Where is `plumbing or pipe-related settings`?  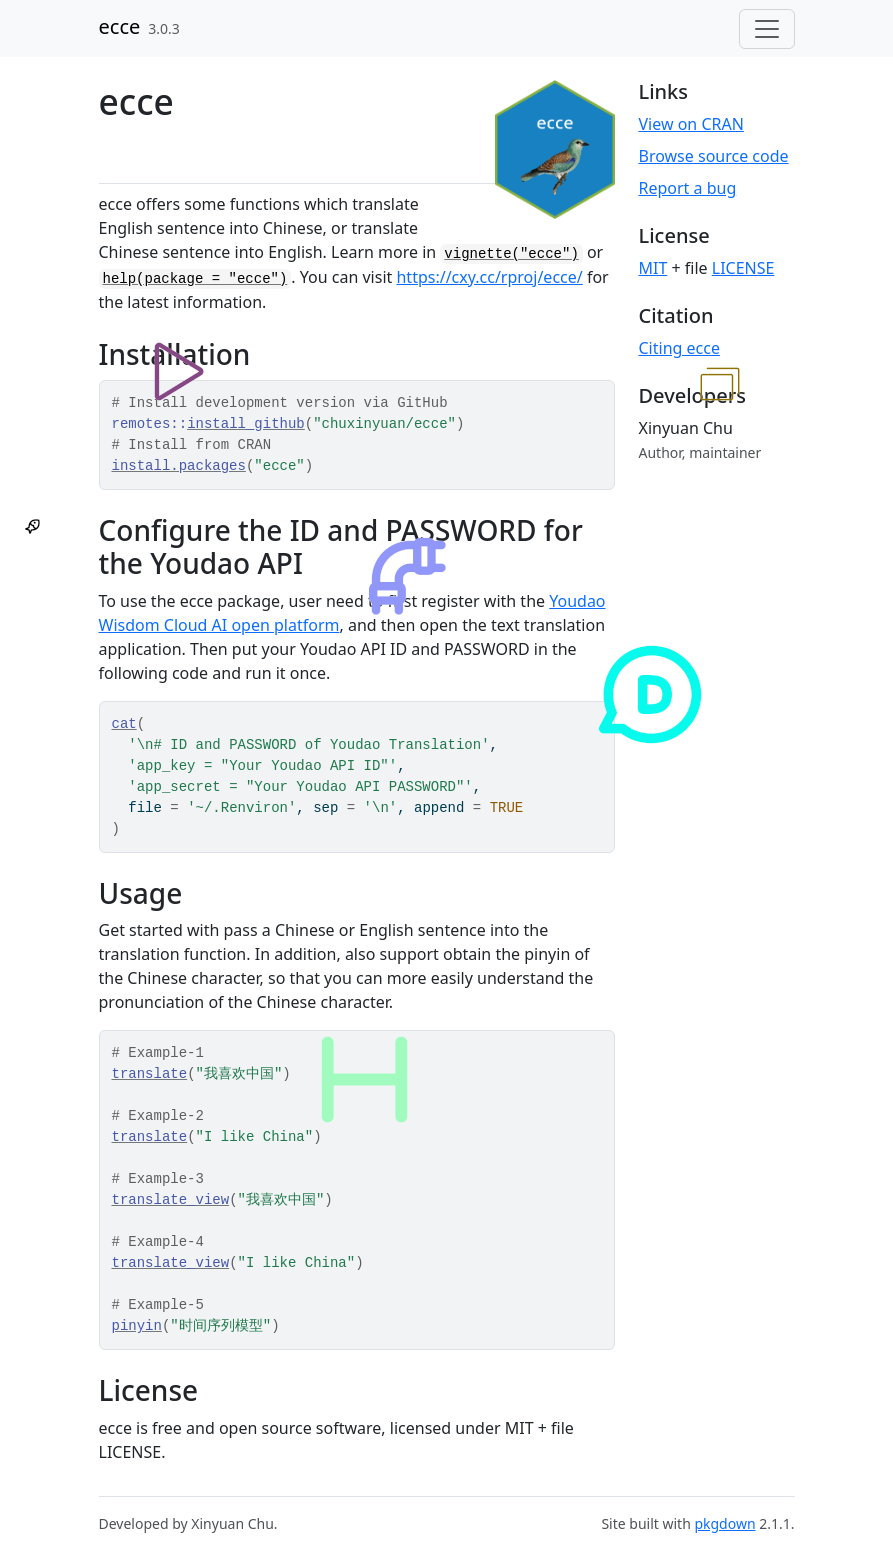
plumbing or pipe-related settings is located at coordinates (404, 573).